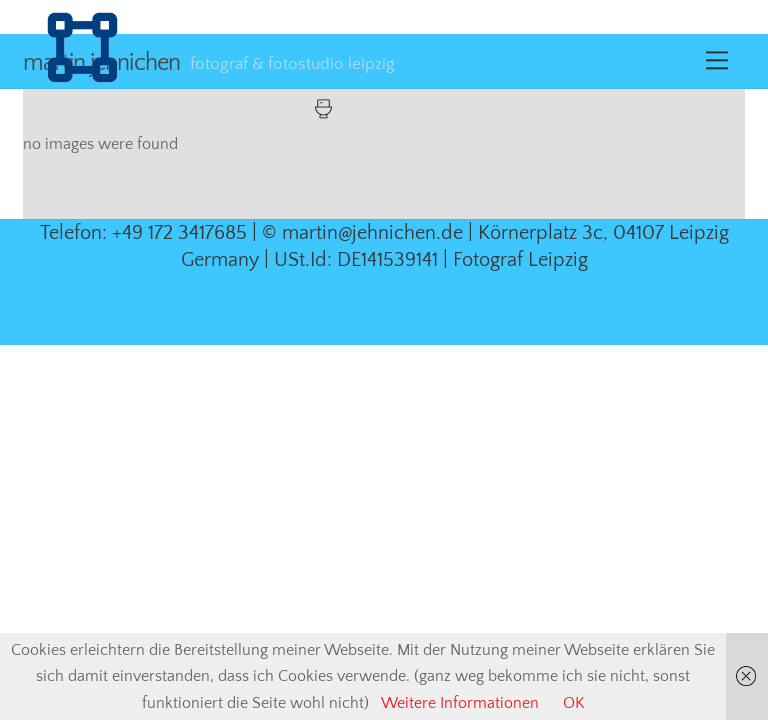  What do you see at coordinates (82, 47) in the screenshot?
I see `adjust selection or crop boundaries` at bounding box center [82, 47].